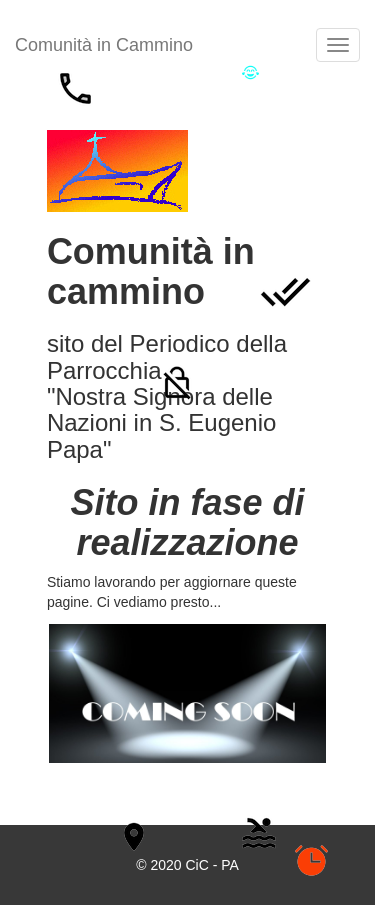  Describe the element at coordinates (250, 72) in the screenshot. I see `react with a laughing emoji` at that location.